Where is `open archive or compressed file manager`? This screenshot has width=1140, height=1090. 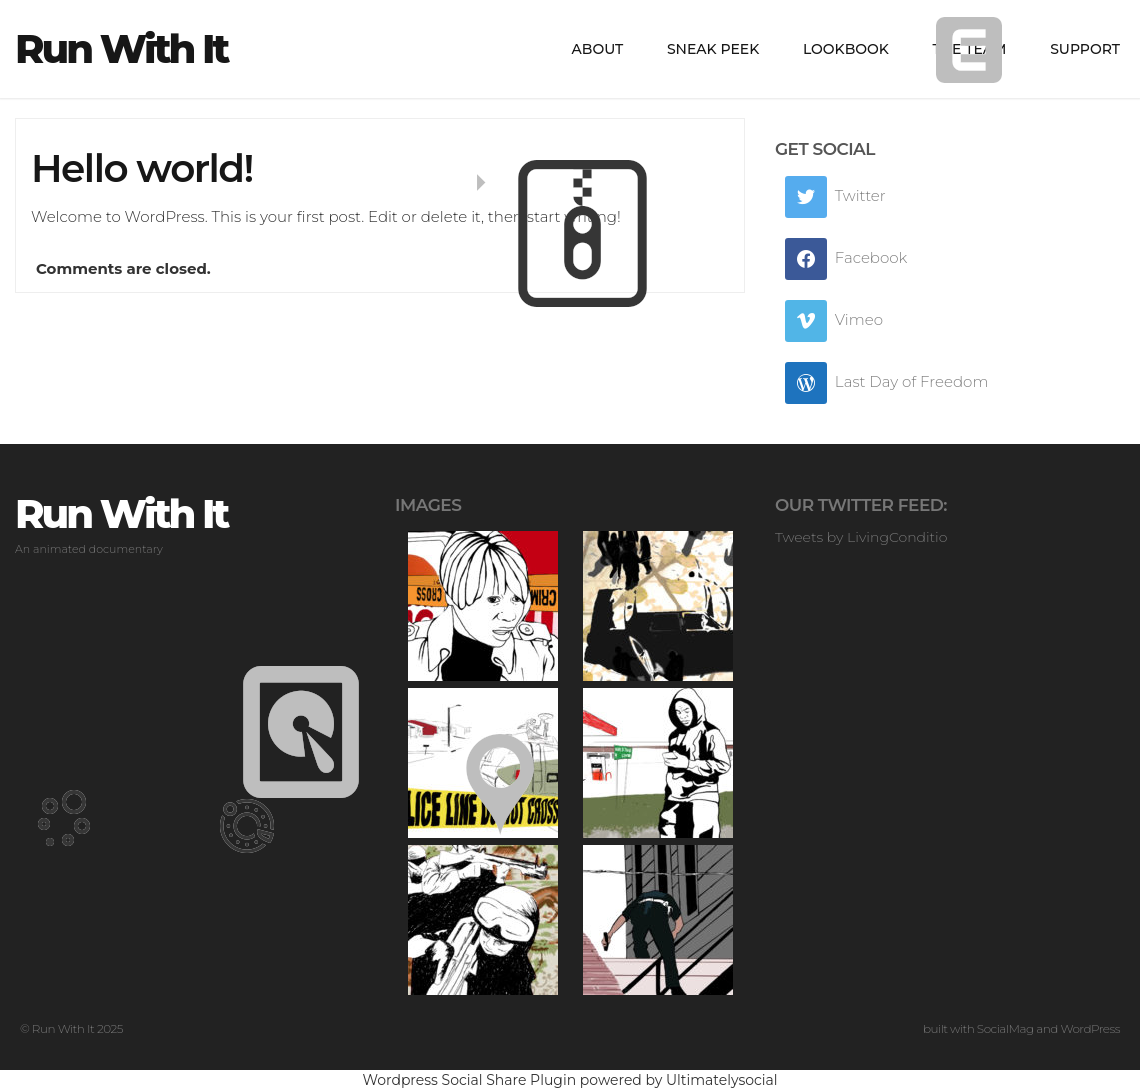
open archive or compressed file manager is located at coordinates (582, 233).